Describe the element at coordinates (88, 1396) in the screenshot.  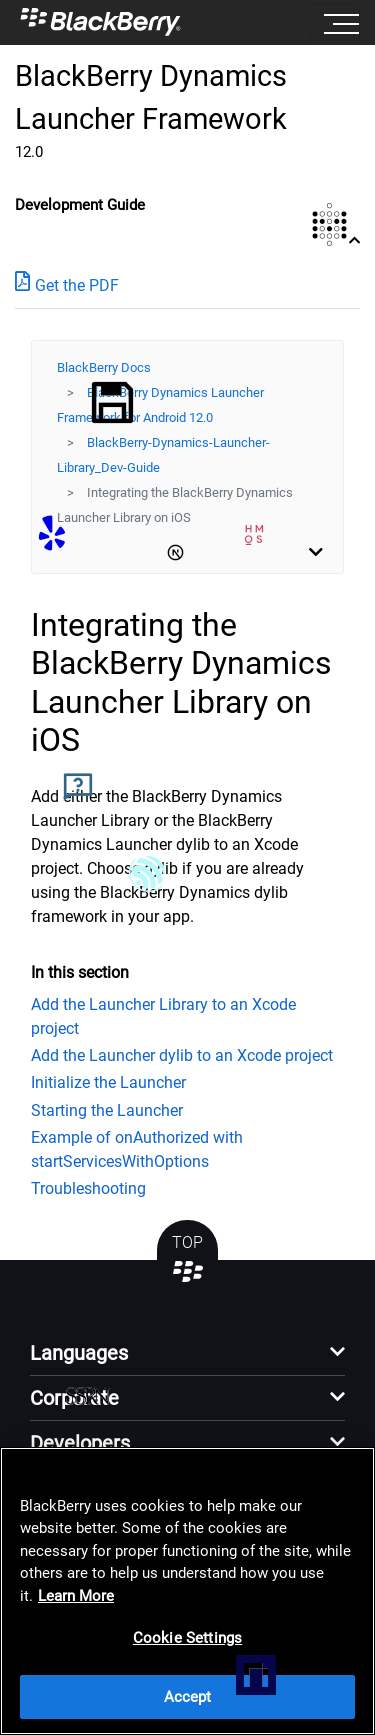
I see `visit SSRN academic research repository` at that location.